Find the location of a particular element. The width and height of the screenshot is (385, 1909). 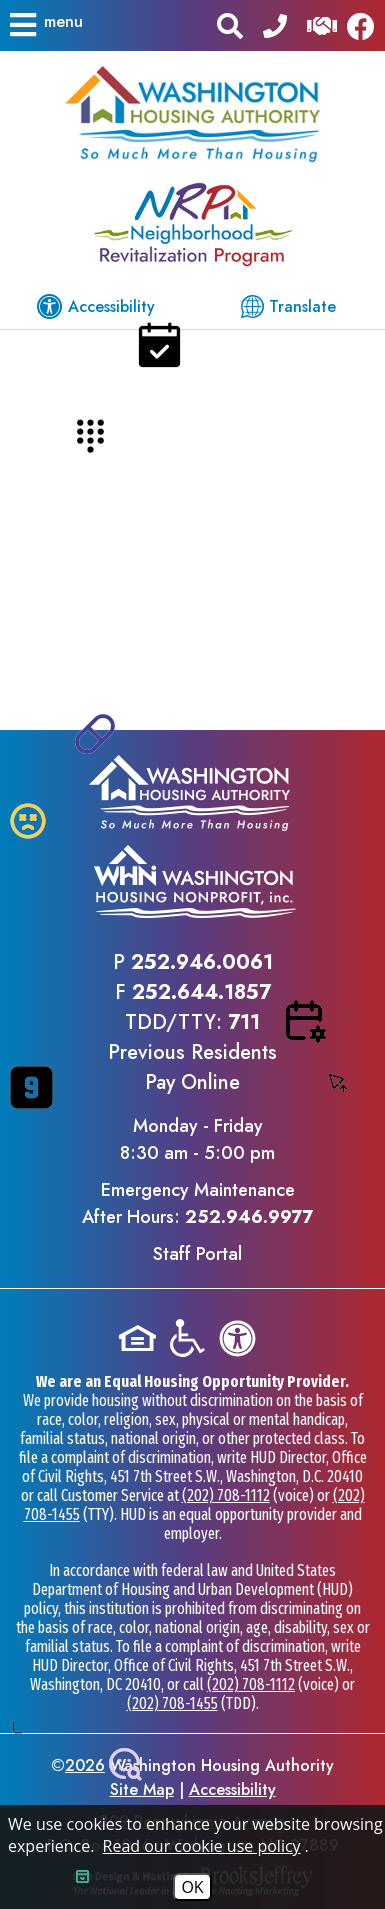

access medication reminders or health settings is located at coordinates (95, 734).